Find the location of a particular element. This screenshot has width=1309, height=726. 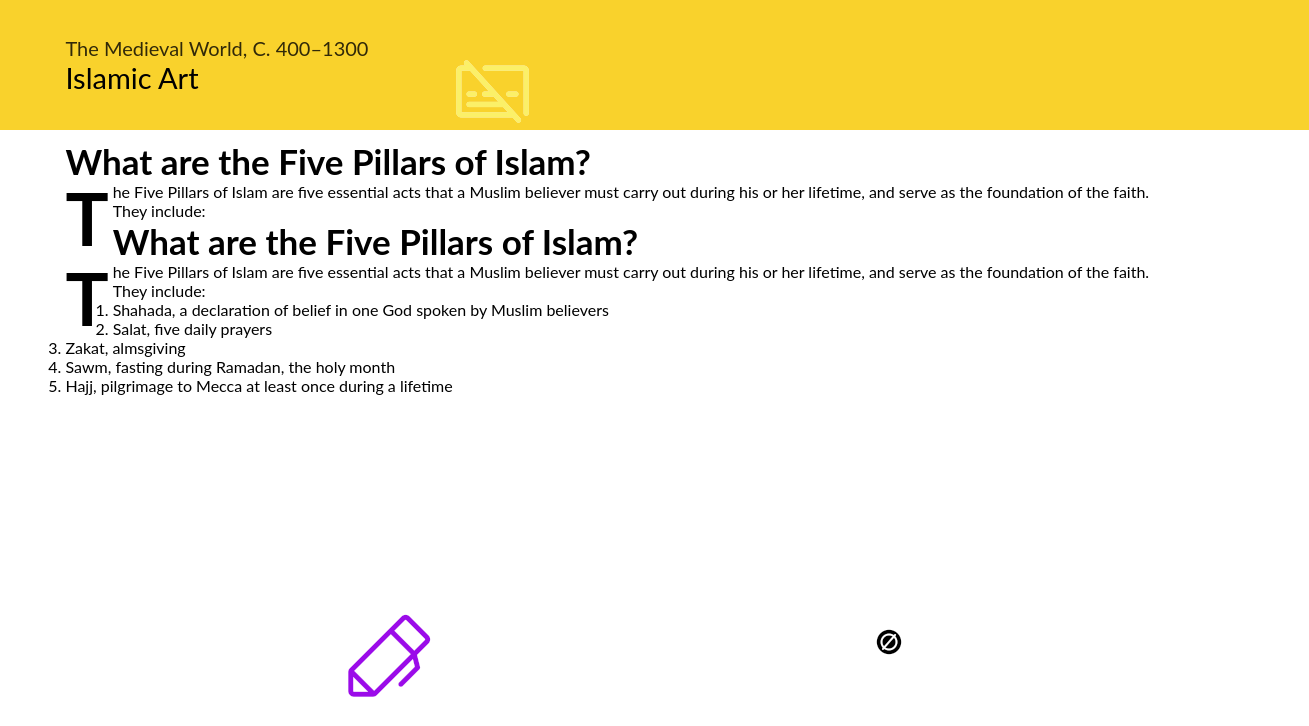

disable subtitles or closed captions is located at coordinates (492, 91).